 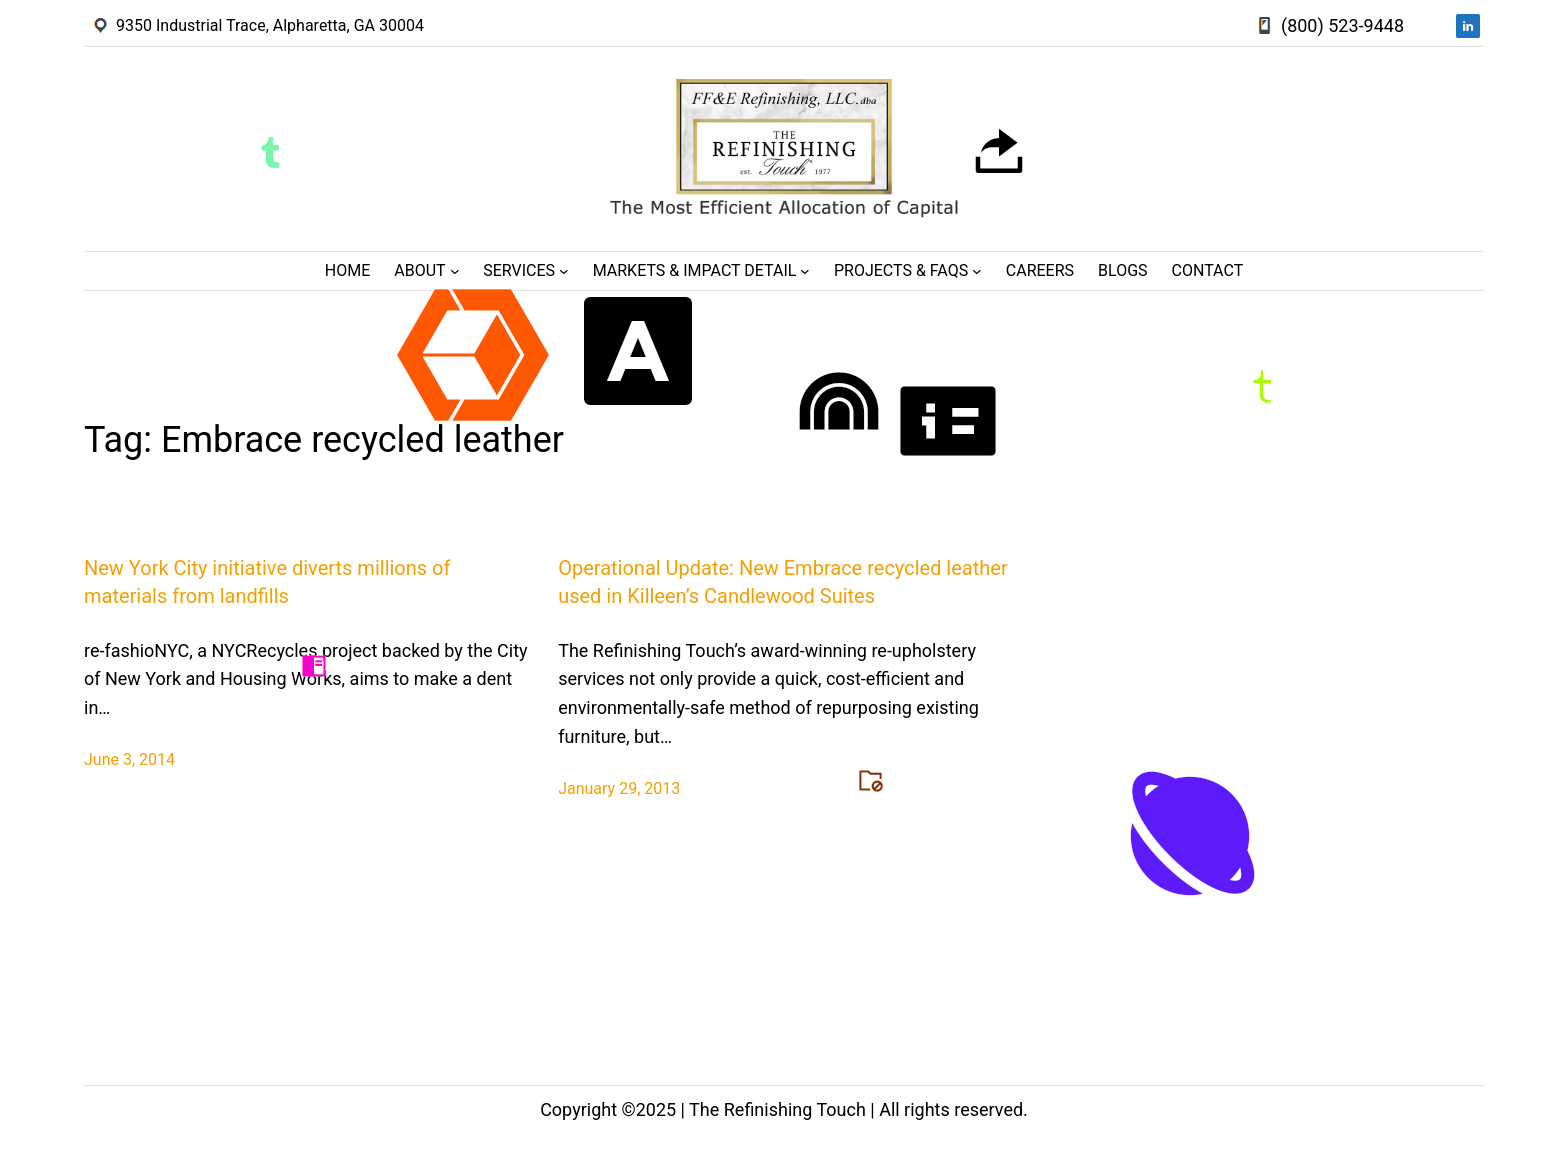 I want to click on open tumblr app, so click(x=1261, y=386).